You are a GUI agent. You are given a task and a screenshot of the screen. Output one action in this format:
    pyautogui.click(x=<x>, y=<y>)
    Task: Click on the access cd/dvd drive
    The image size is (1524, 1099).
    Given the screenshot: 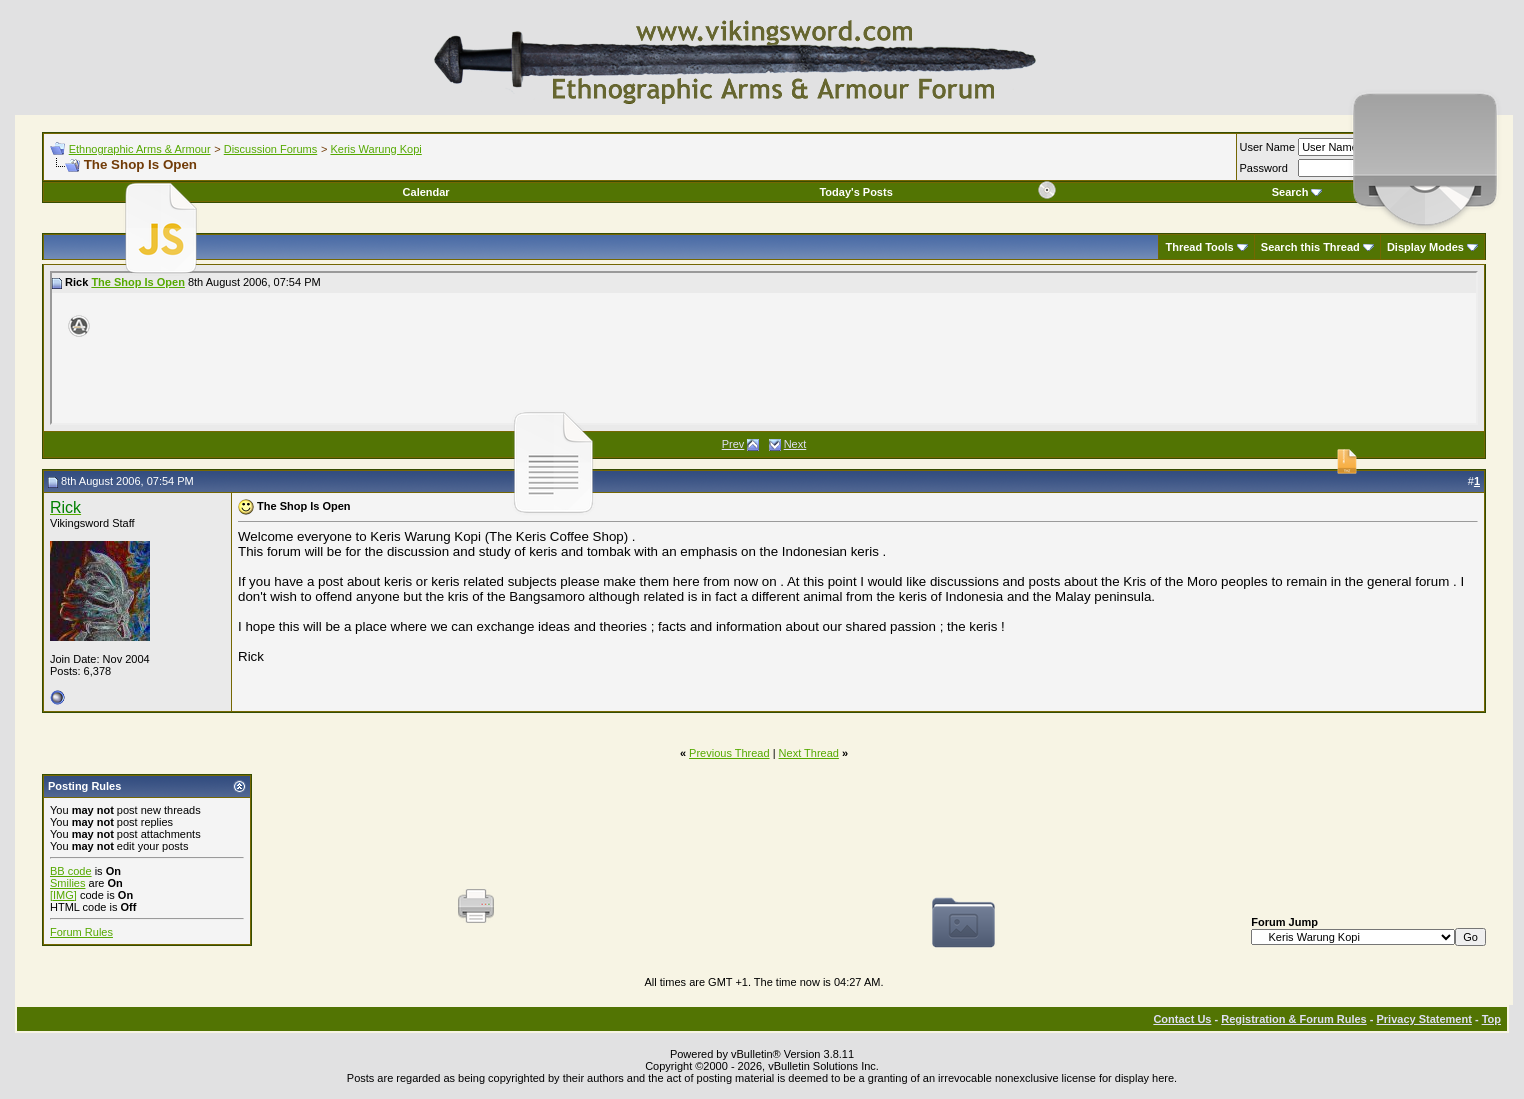 What is the action you would take?
    pyautogui.click(x=1047, y=190)
    